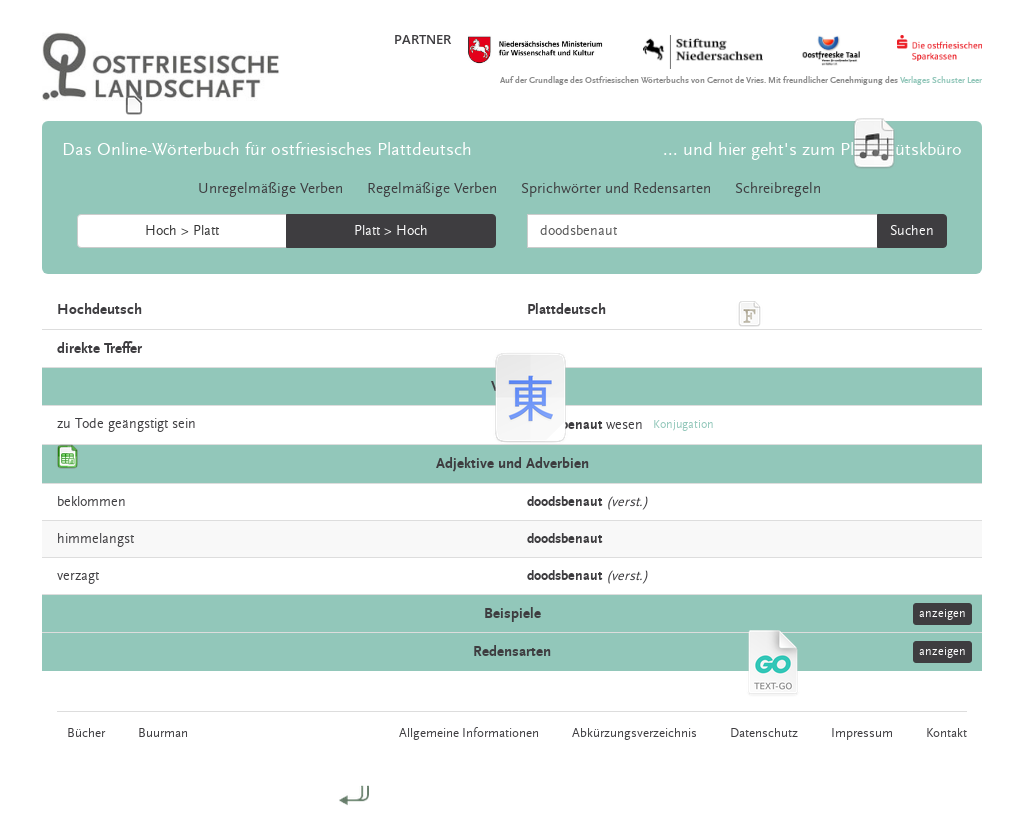 The image size is (1024, 821). What do you see at coordinates (773, 663) in the screenshot?
I see `a go programming language source file` at bounding box center [773, 663].